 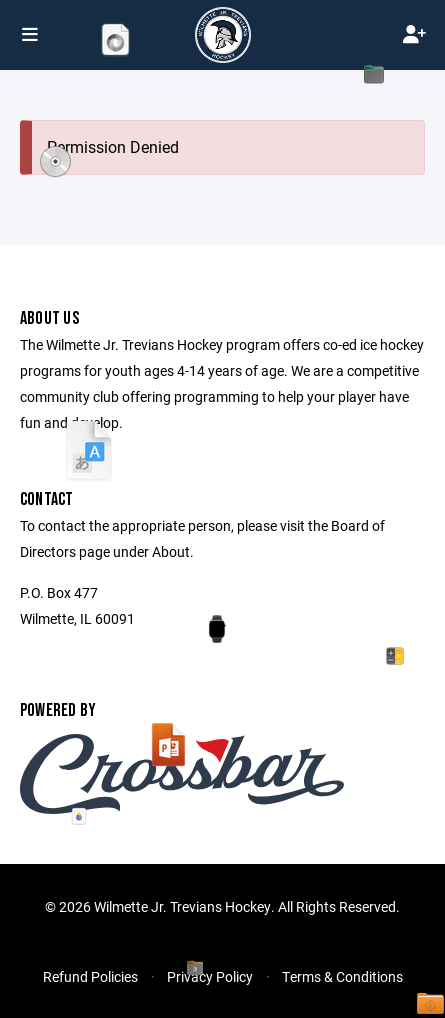 What do you see at coordinates (195, 968) in the screenshot?
I see `access your templates folder` at bounding box center [195, 968].